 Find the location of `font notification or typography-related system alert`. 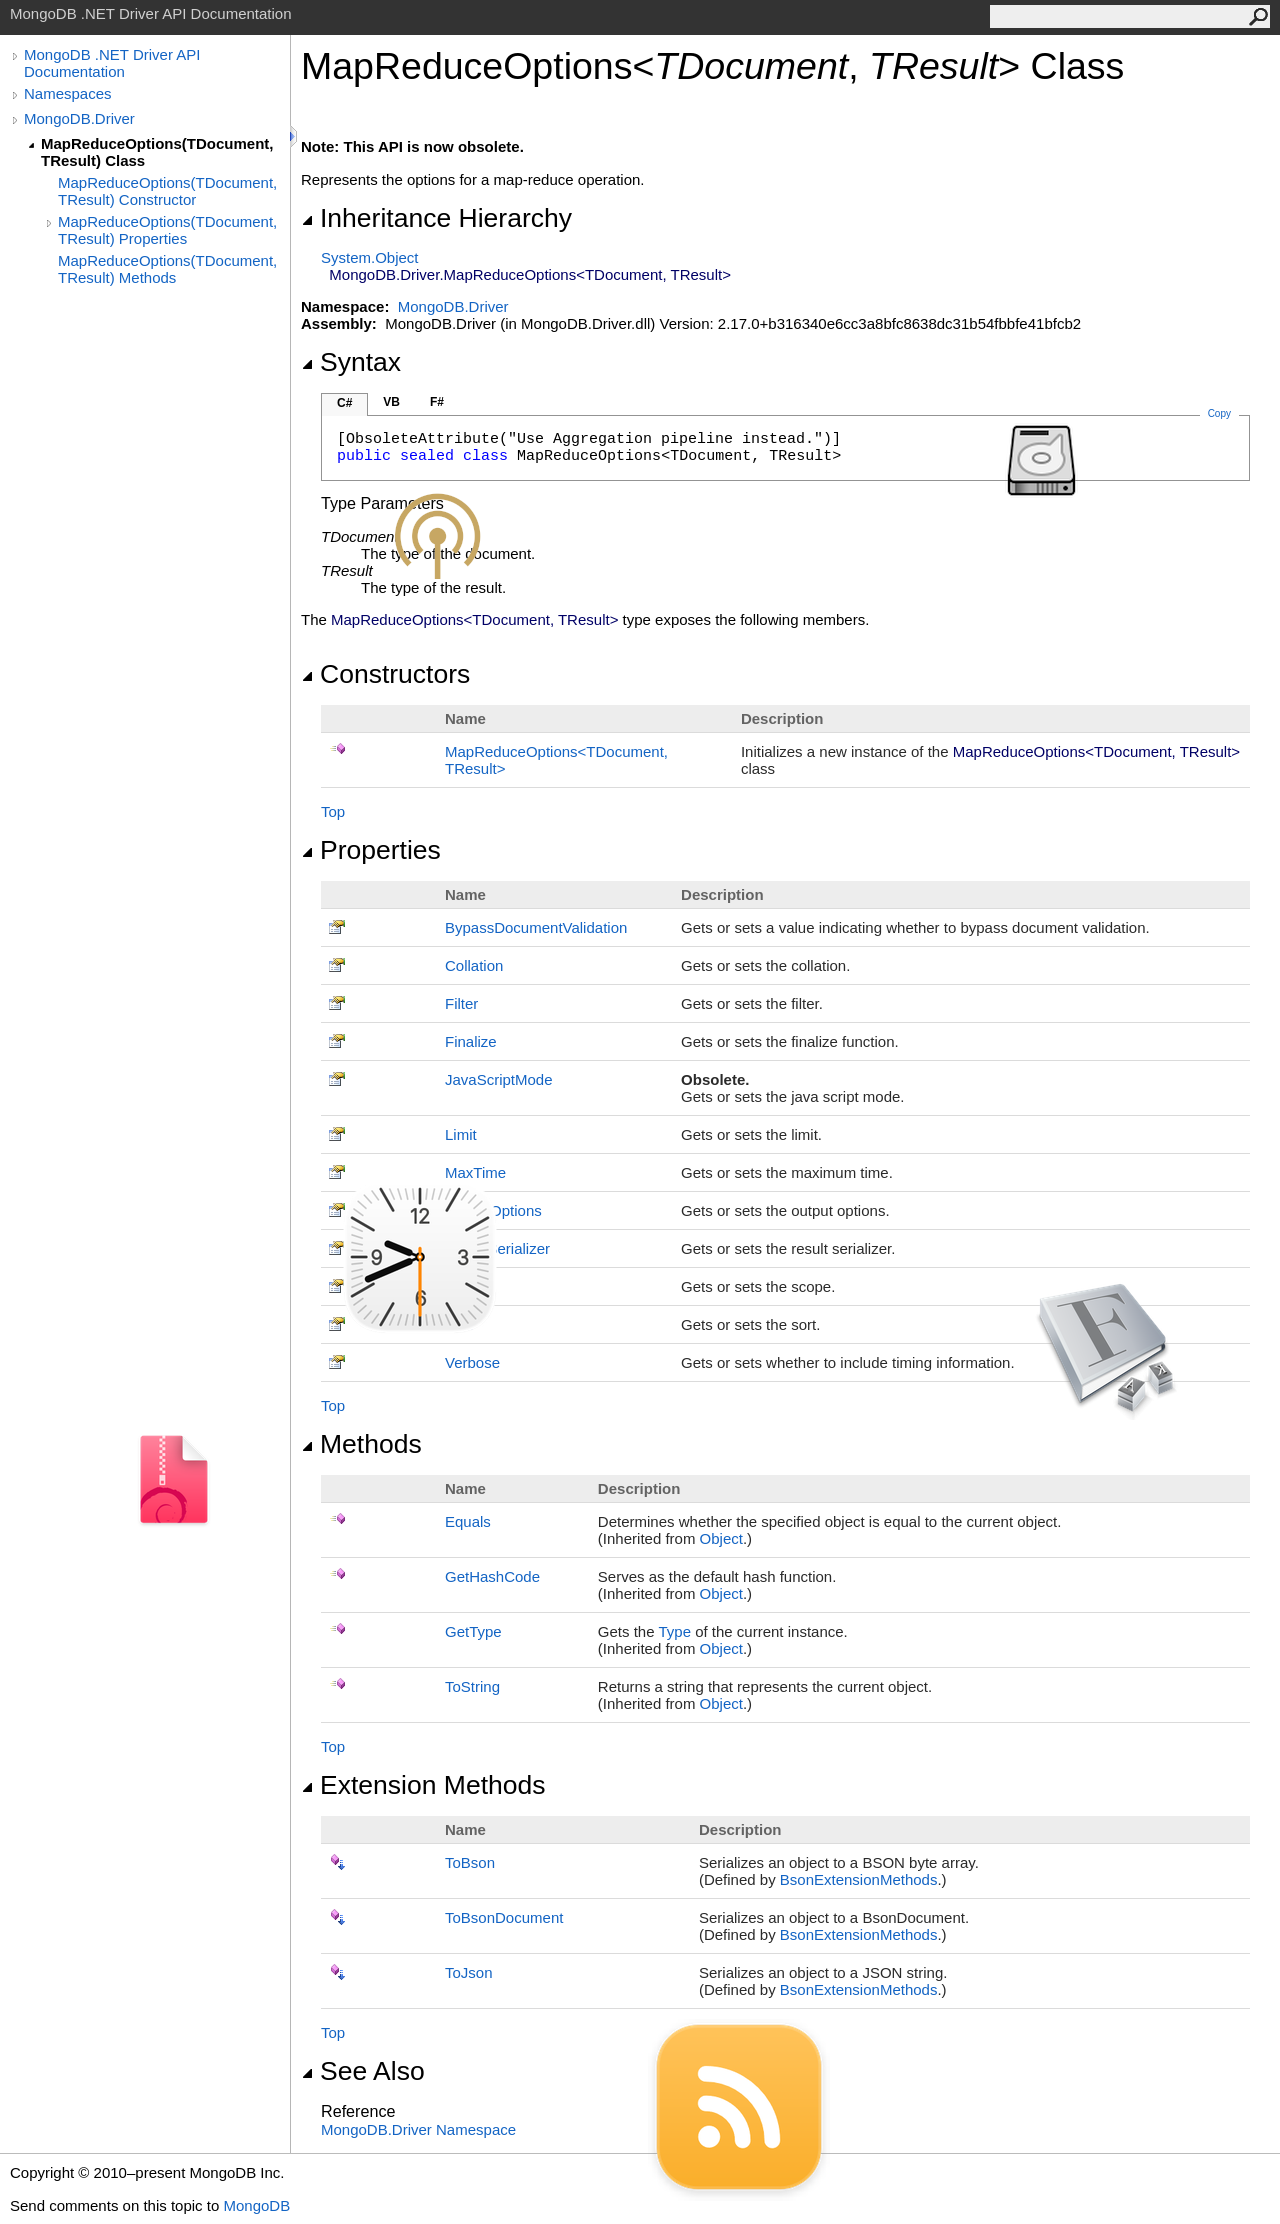

font notification or typography-related system alert is located at coordinates (1106, 1345).